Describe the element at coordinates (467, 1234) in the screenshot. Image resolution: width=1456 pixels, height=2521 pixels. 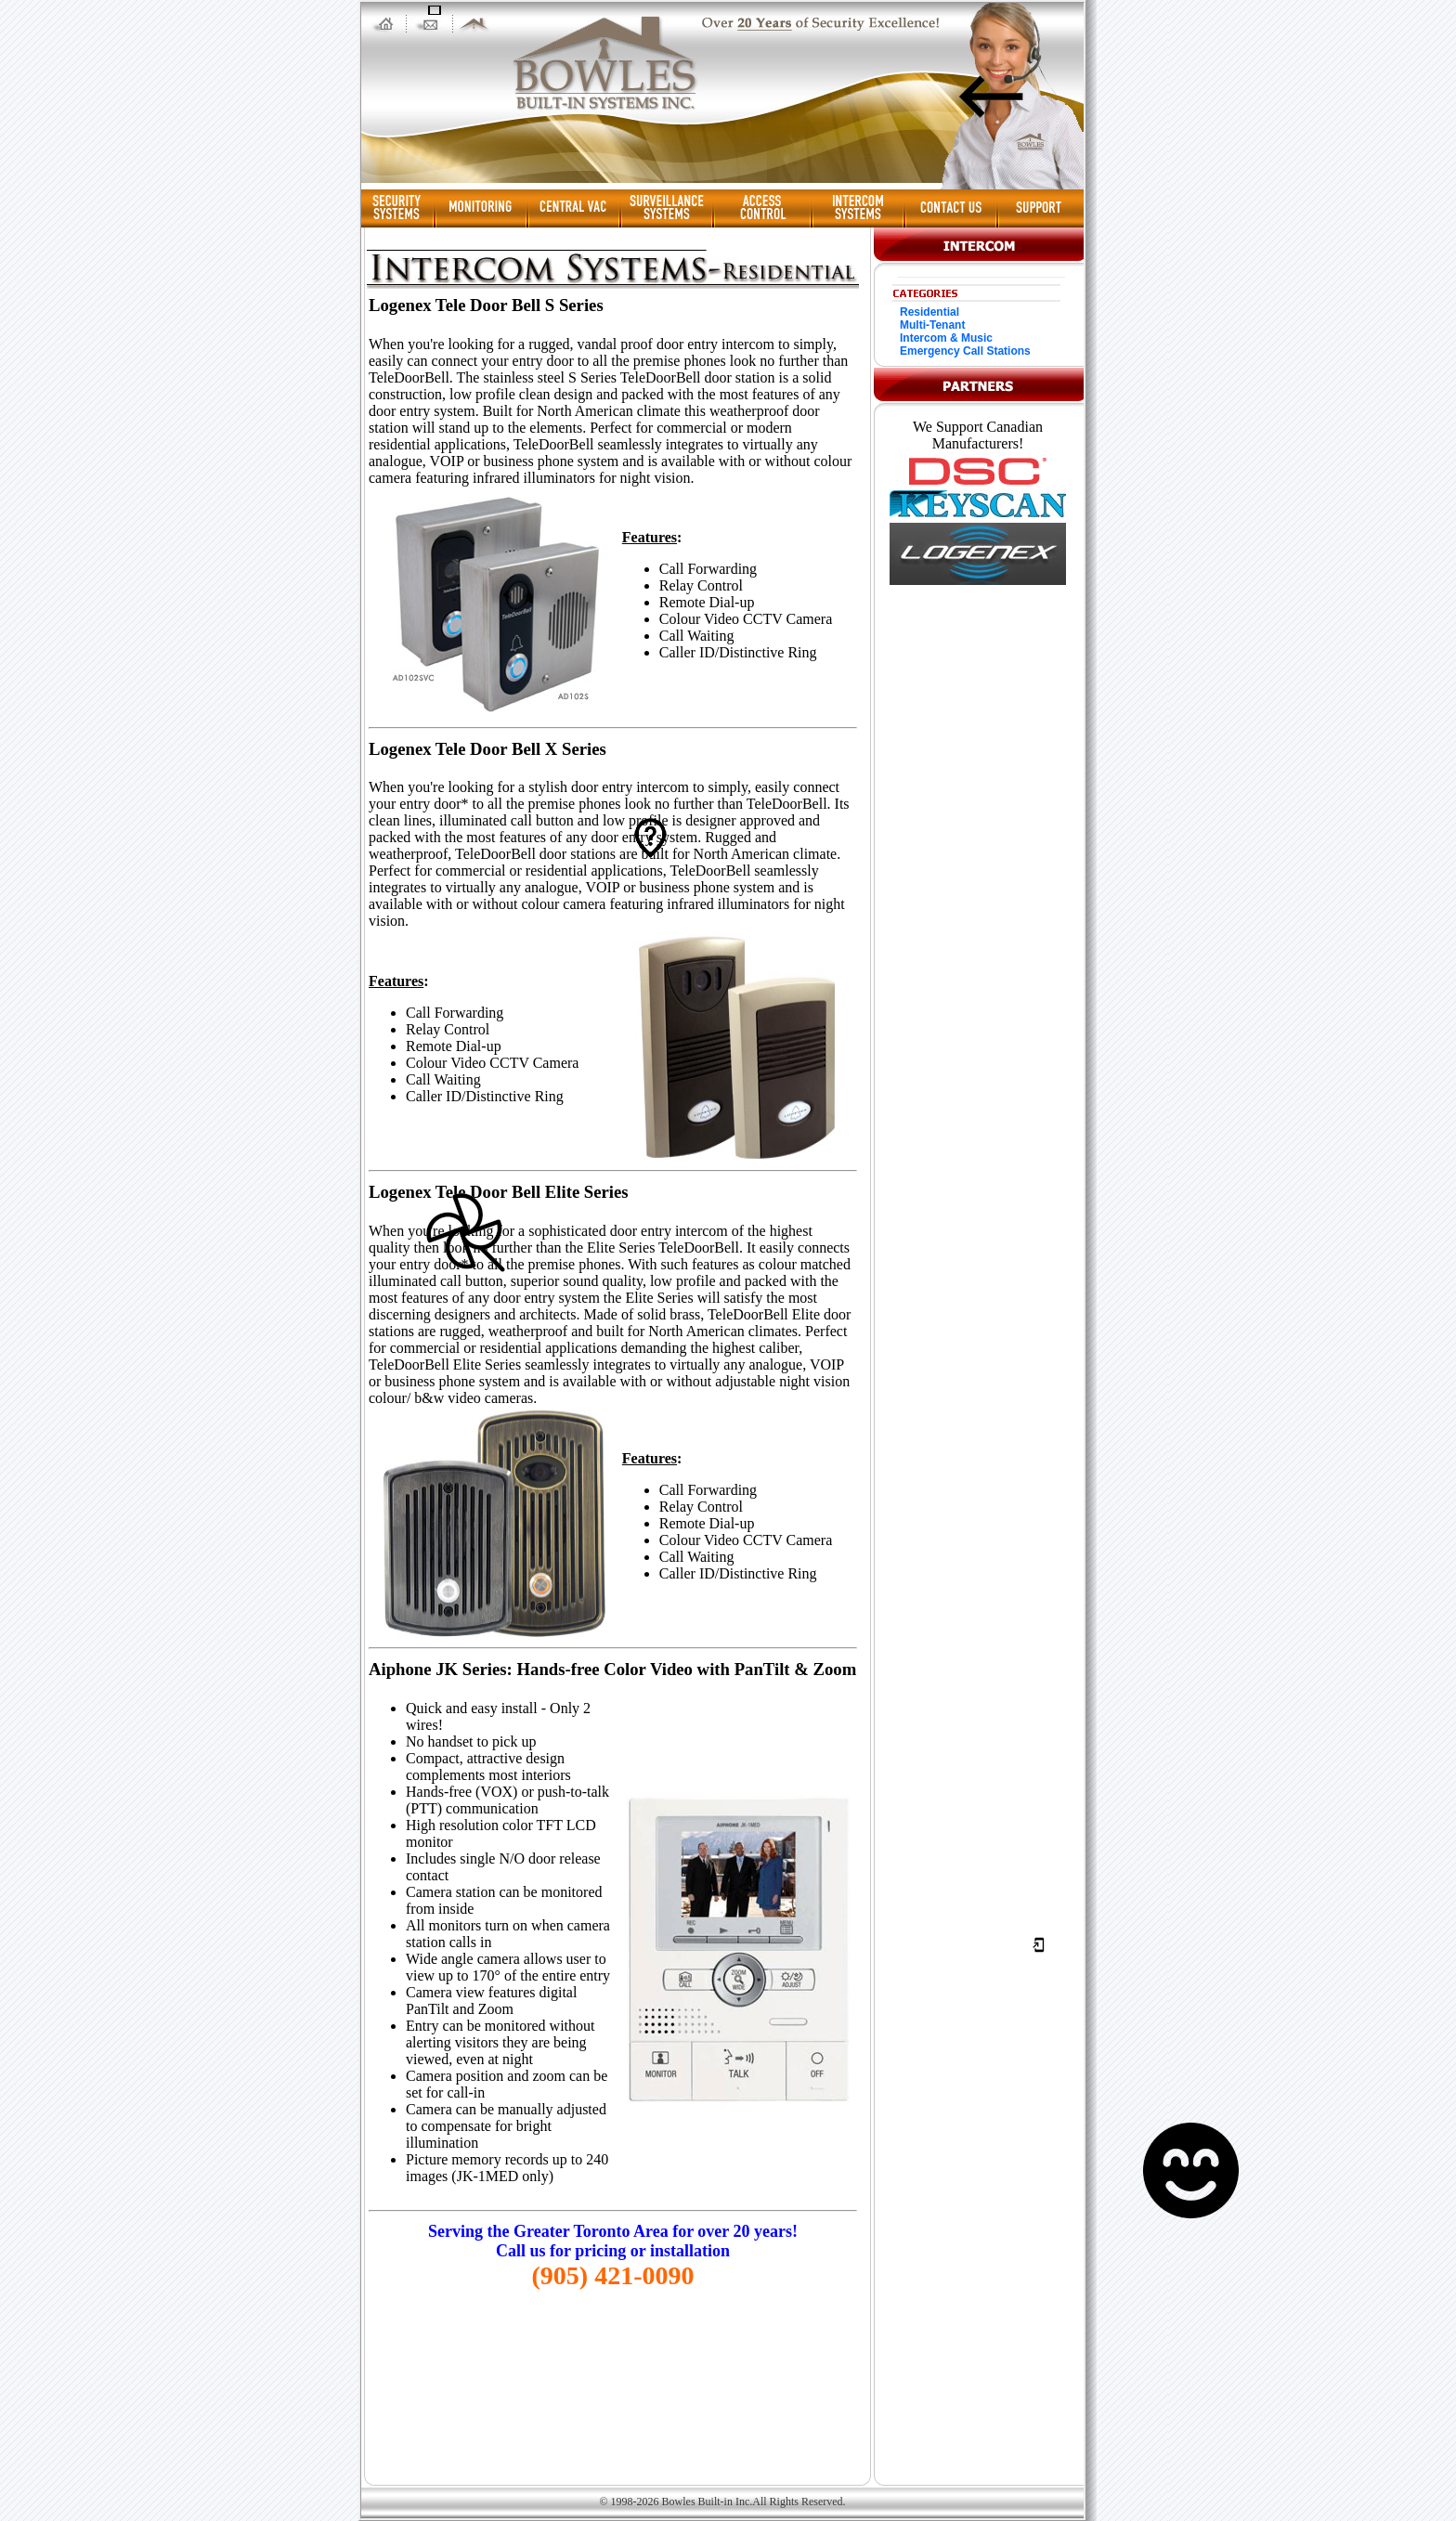
I see `indicates a playful or fun feature` at that location.